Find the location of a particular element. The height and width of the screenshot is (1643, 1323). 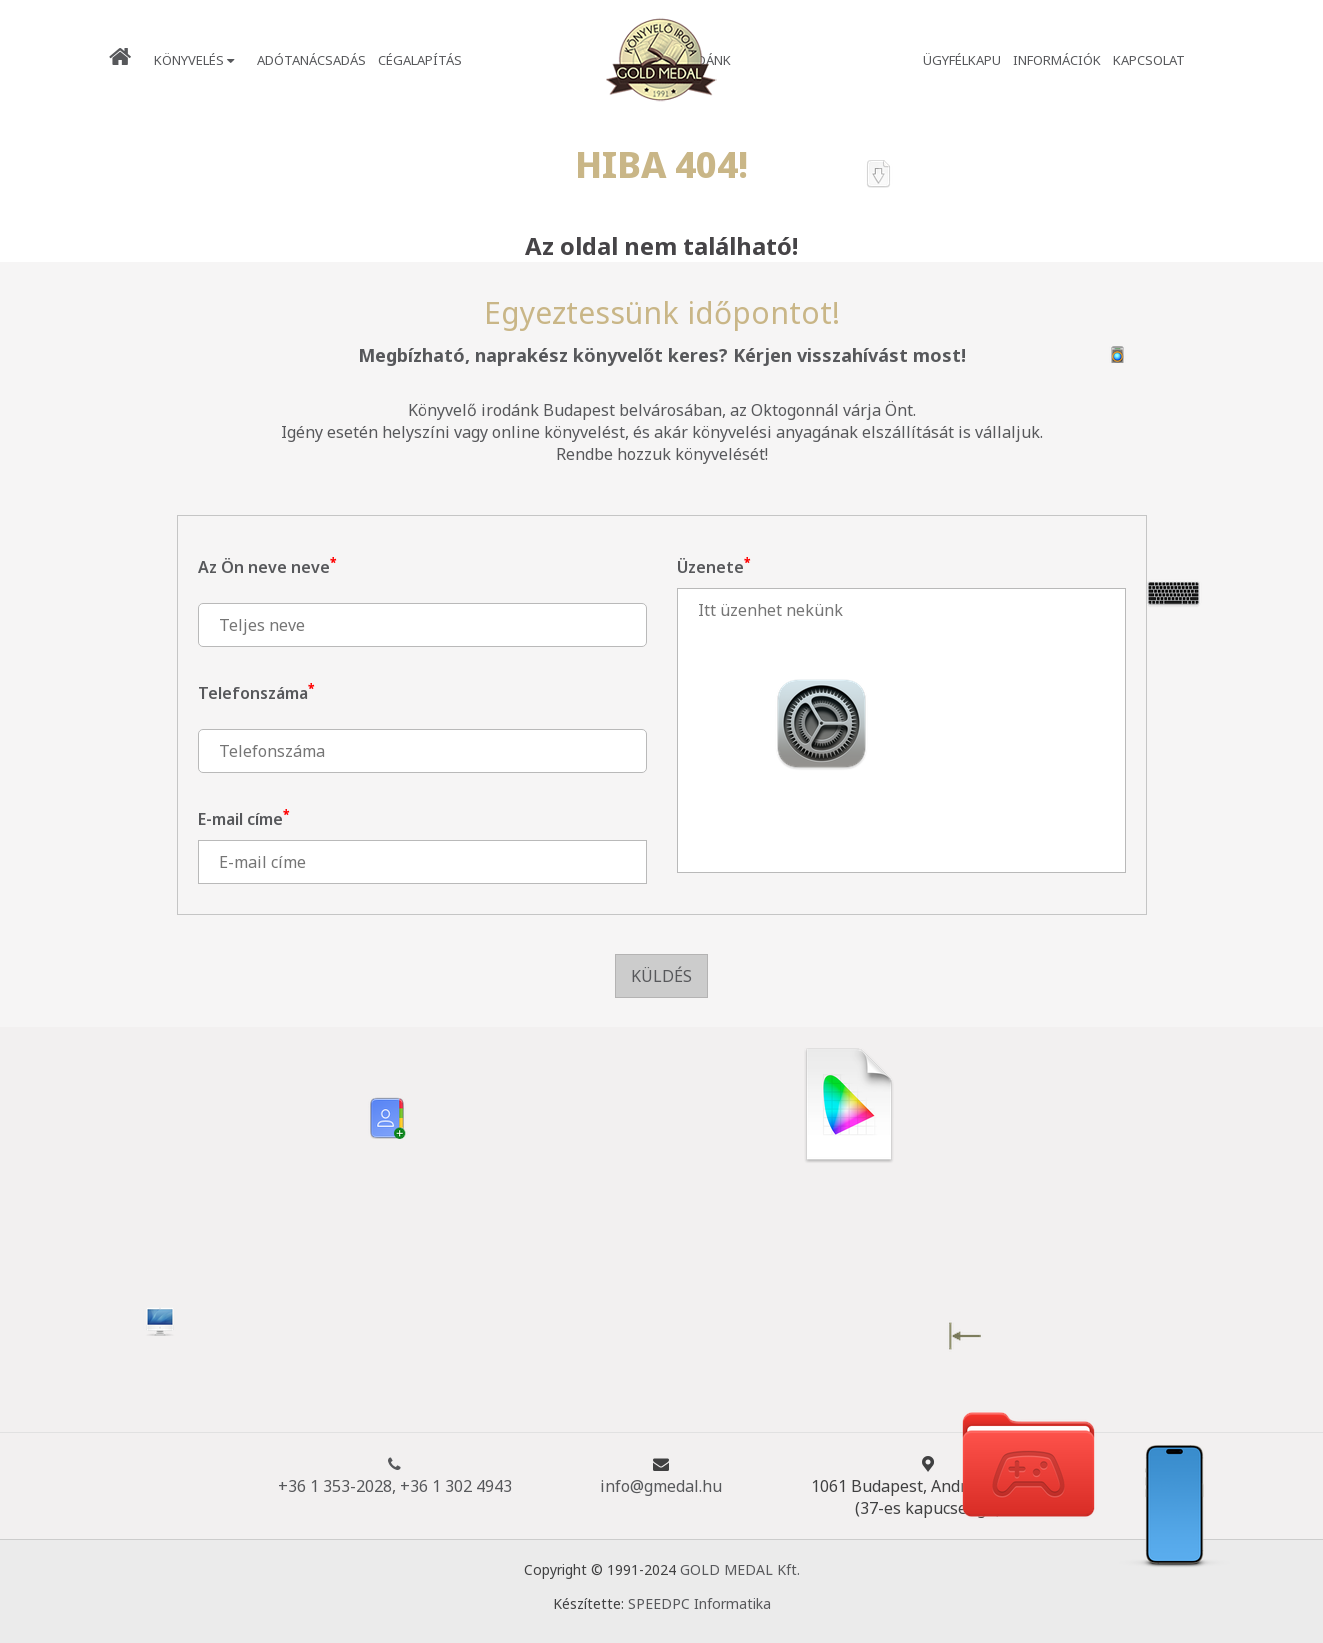

iPhone 15 Pro device icon is located at coordinates (1174, 1506).